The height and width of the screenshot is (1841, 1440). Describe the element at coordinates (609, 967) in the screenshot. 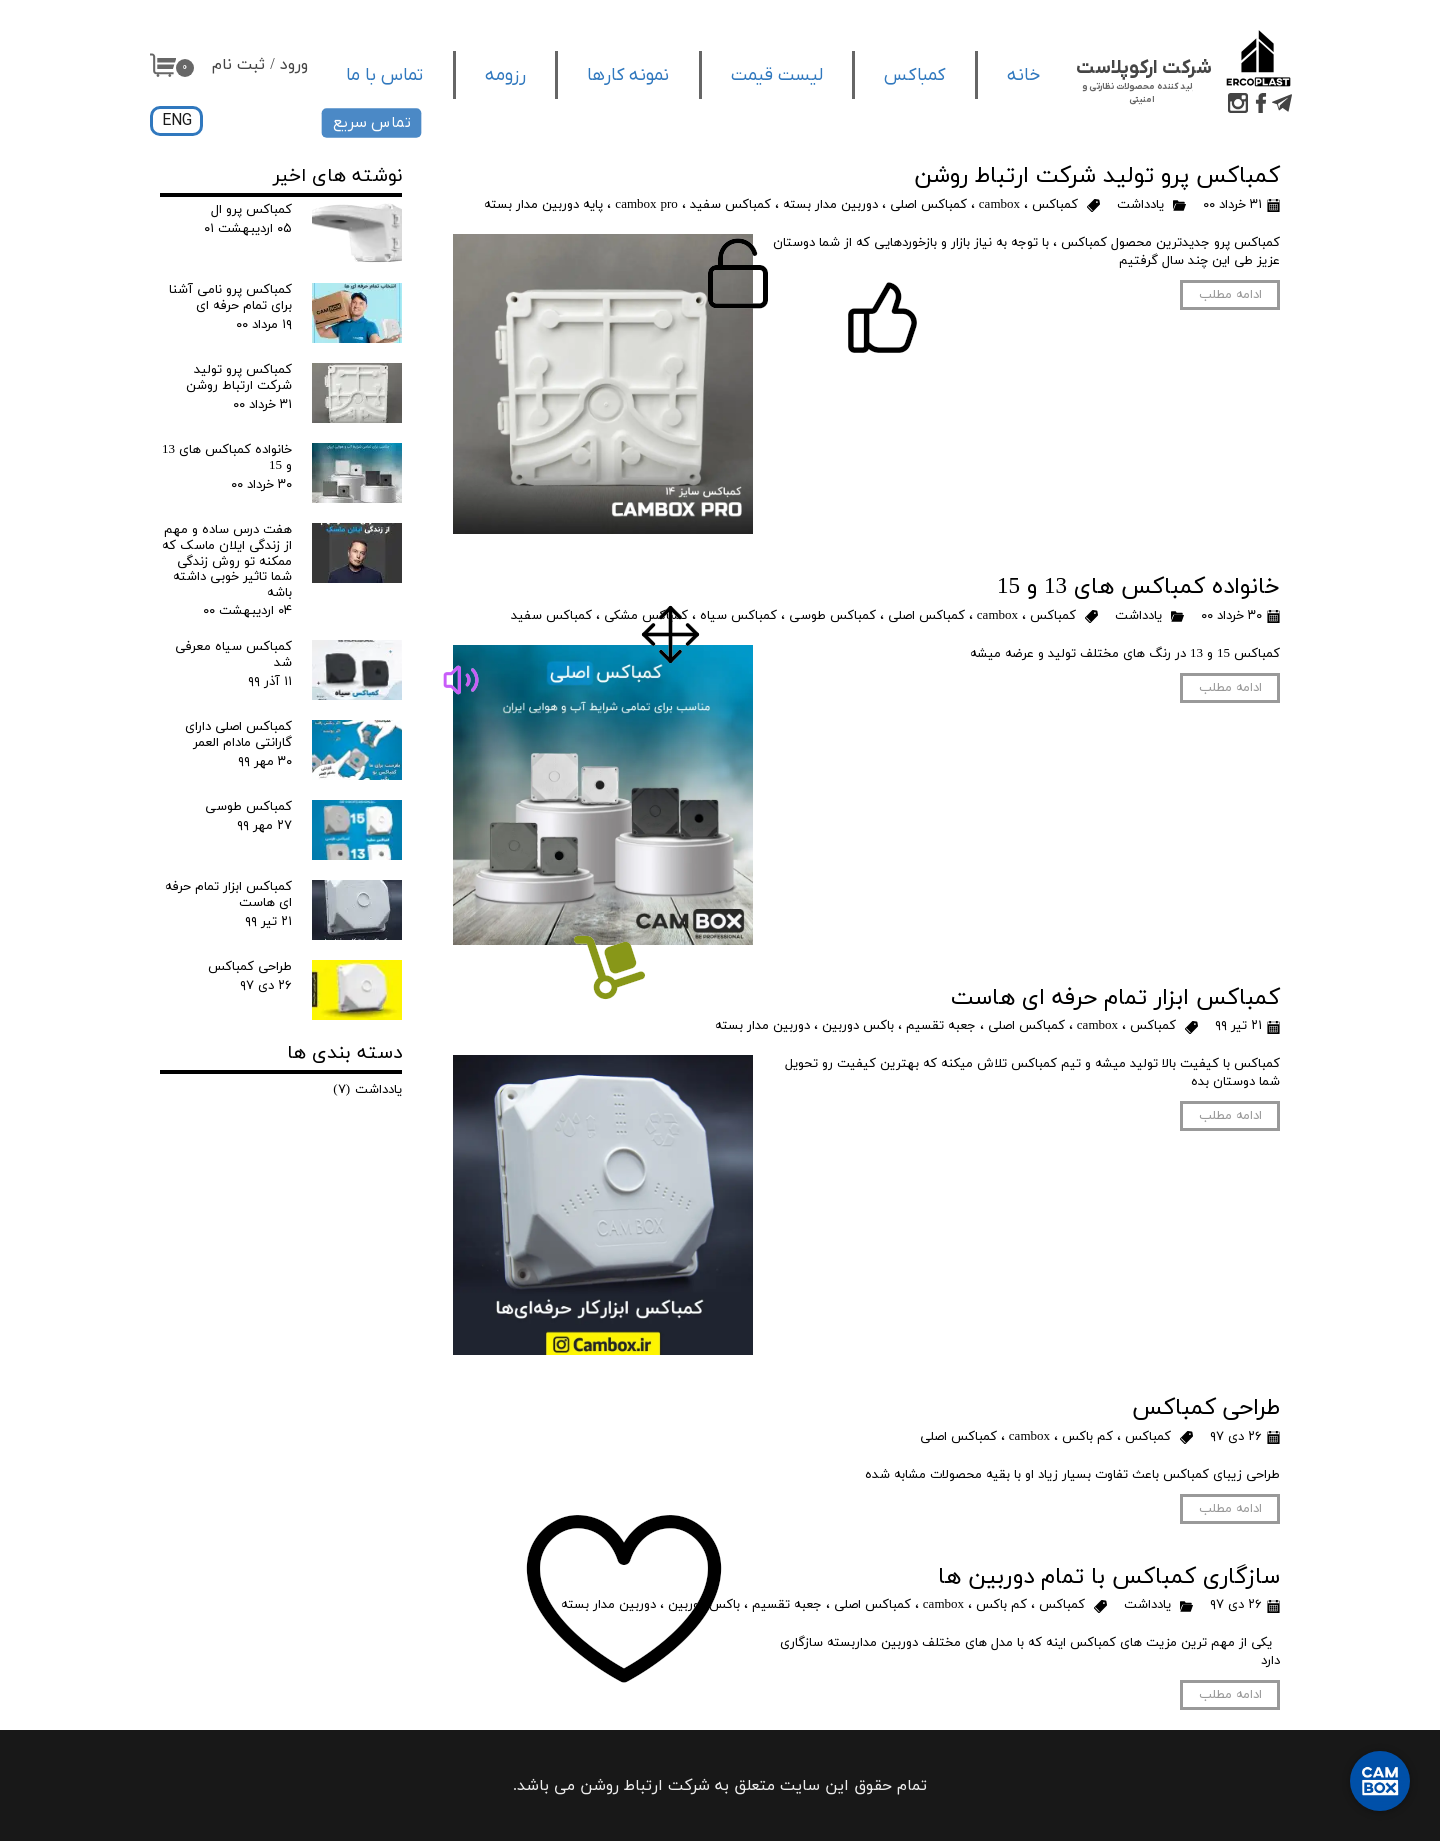

I see `shipping or delivery in progress` at that location.